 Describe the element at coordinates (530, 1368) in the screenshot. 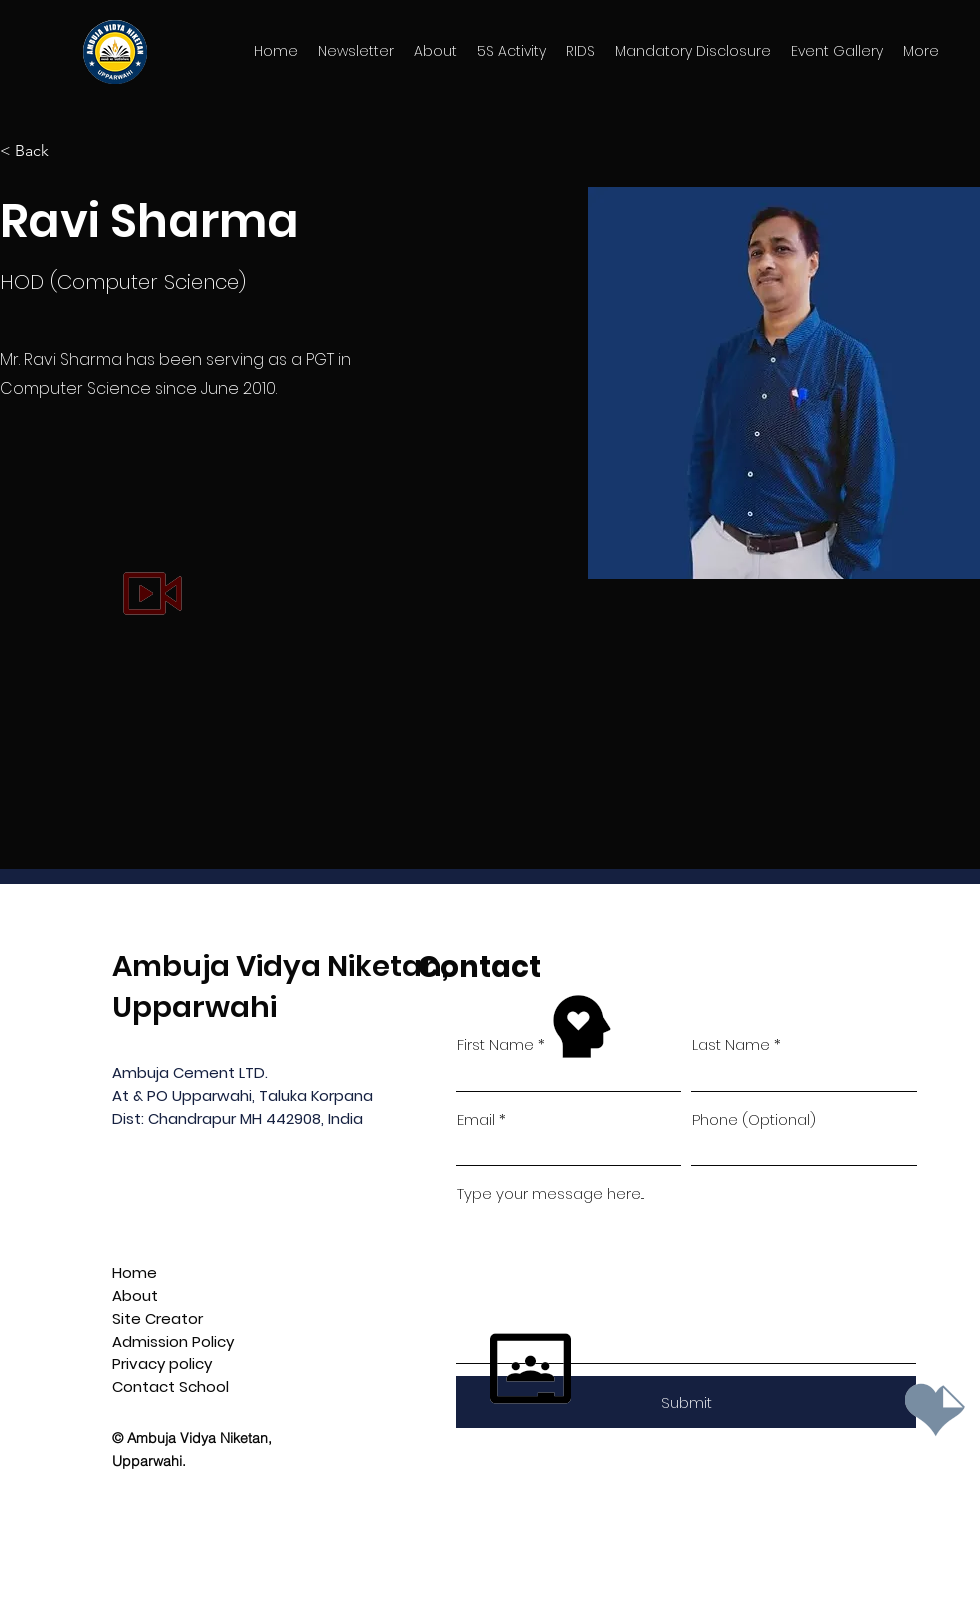

I see `open Google Classroom app` at that location.